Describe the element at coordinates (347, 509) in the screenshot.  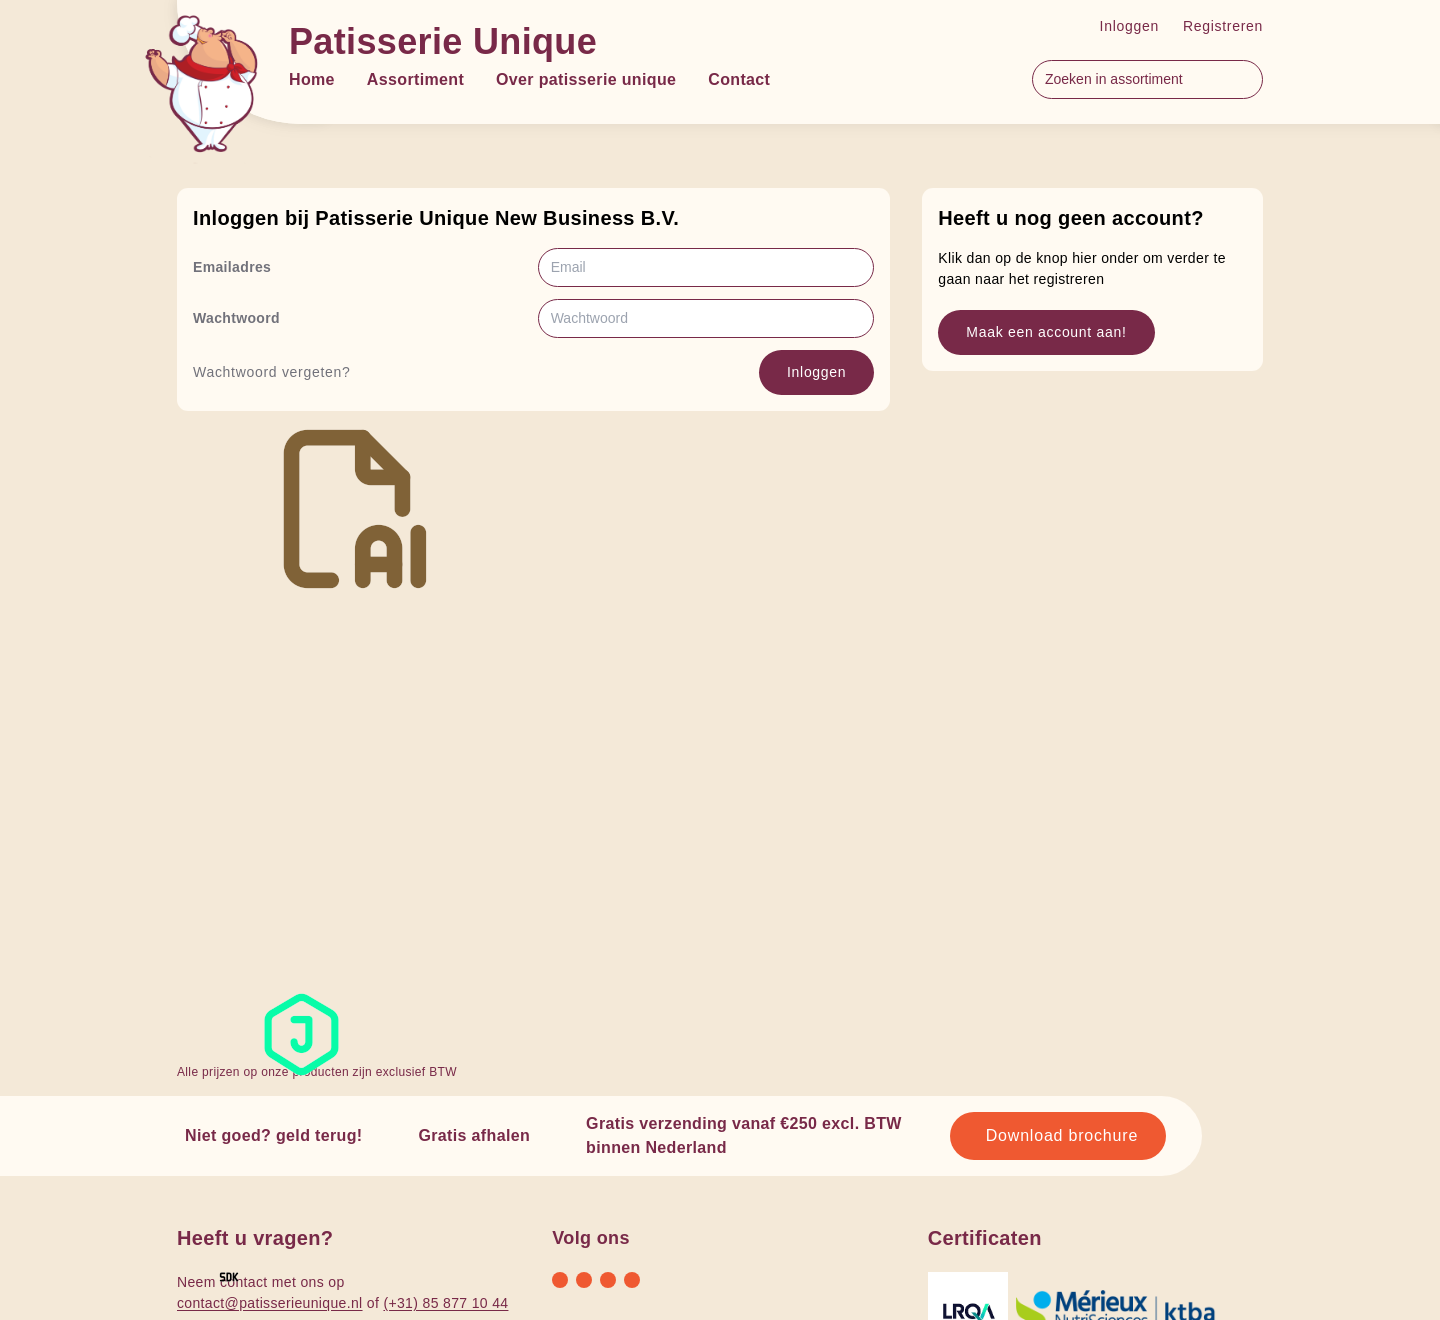
I see `open an AI-generated document` at that location.